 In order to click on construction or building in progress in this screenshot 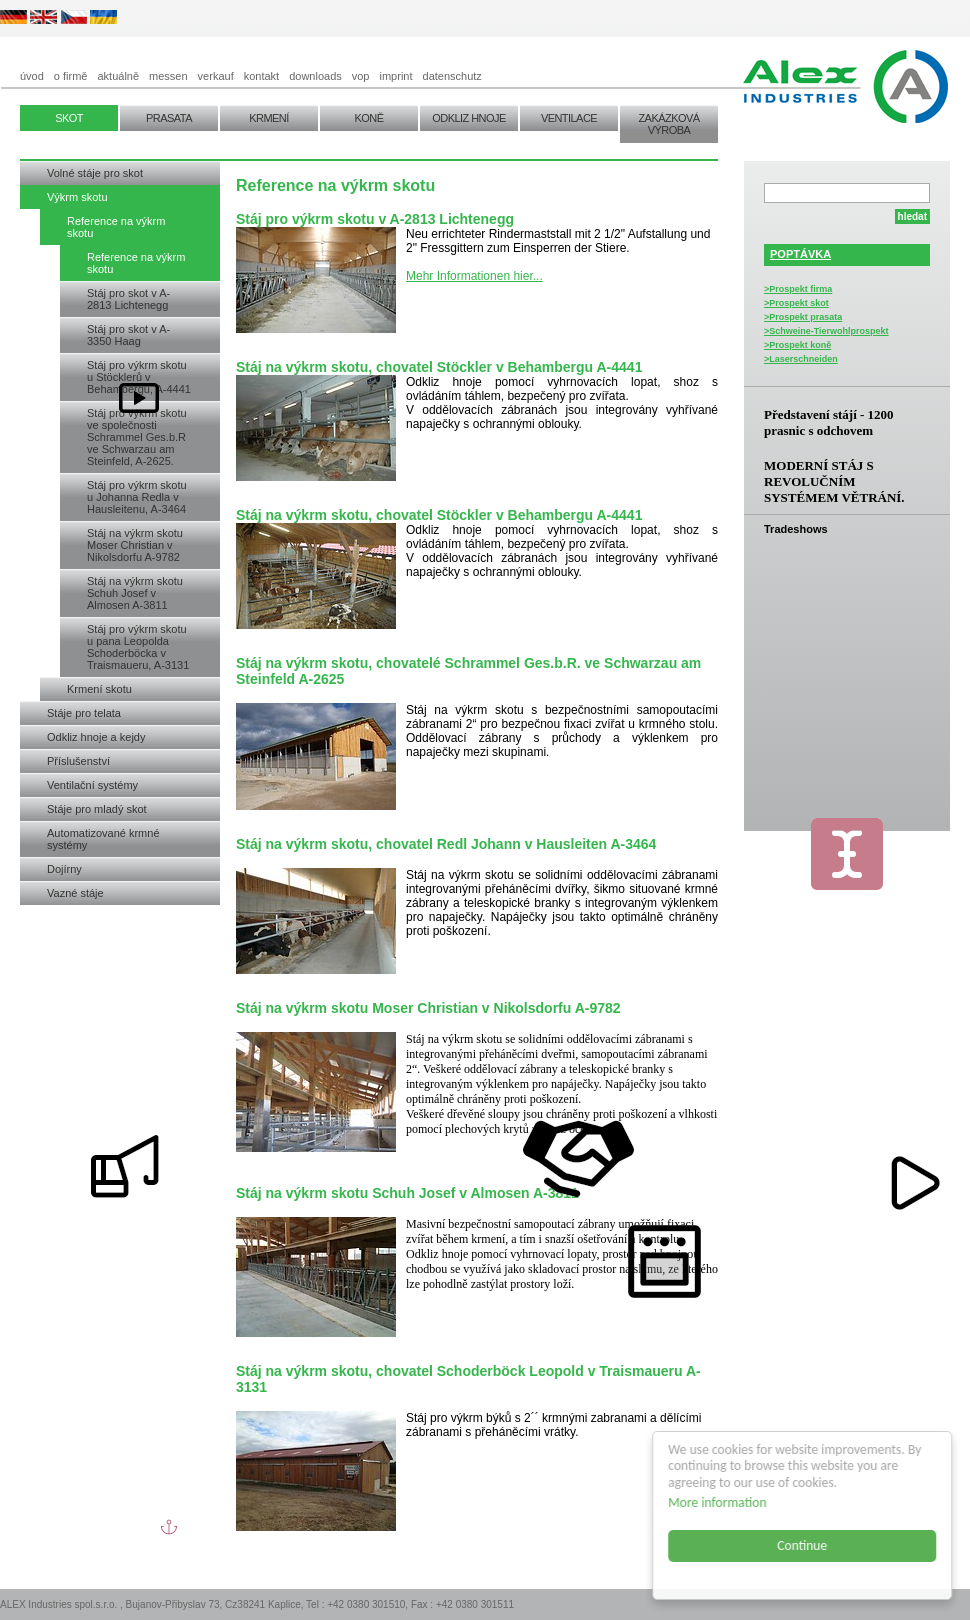, I will do `click(126, 1170)`.